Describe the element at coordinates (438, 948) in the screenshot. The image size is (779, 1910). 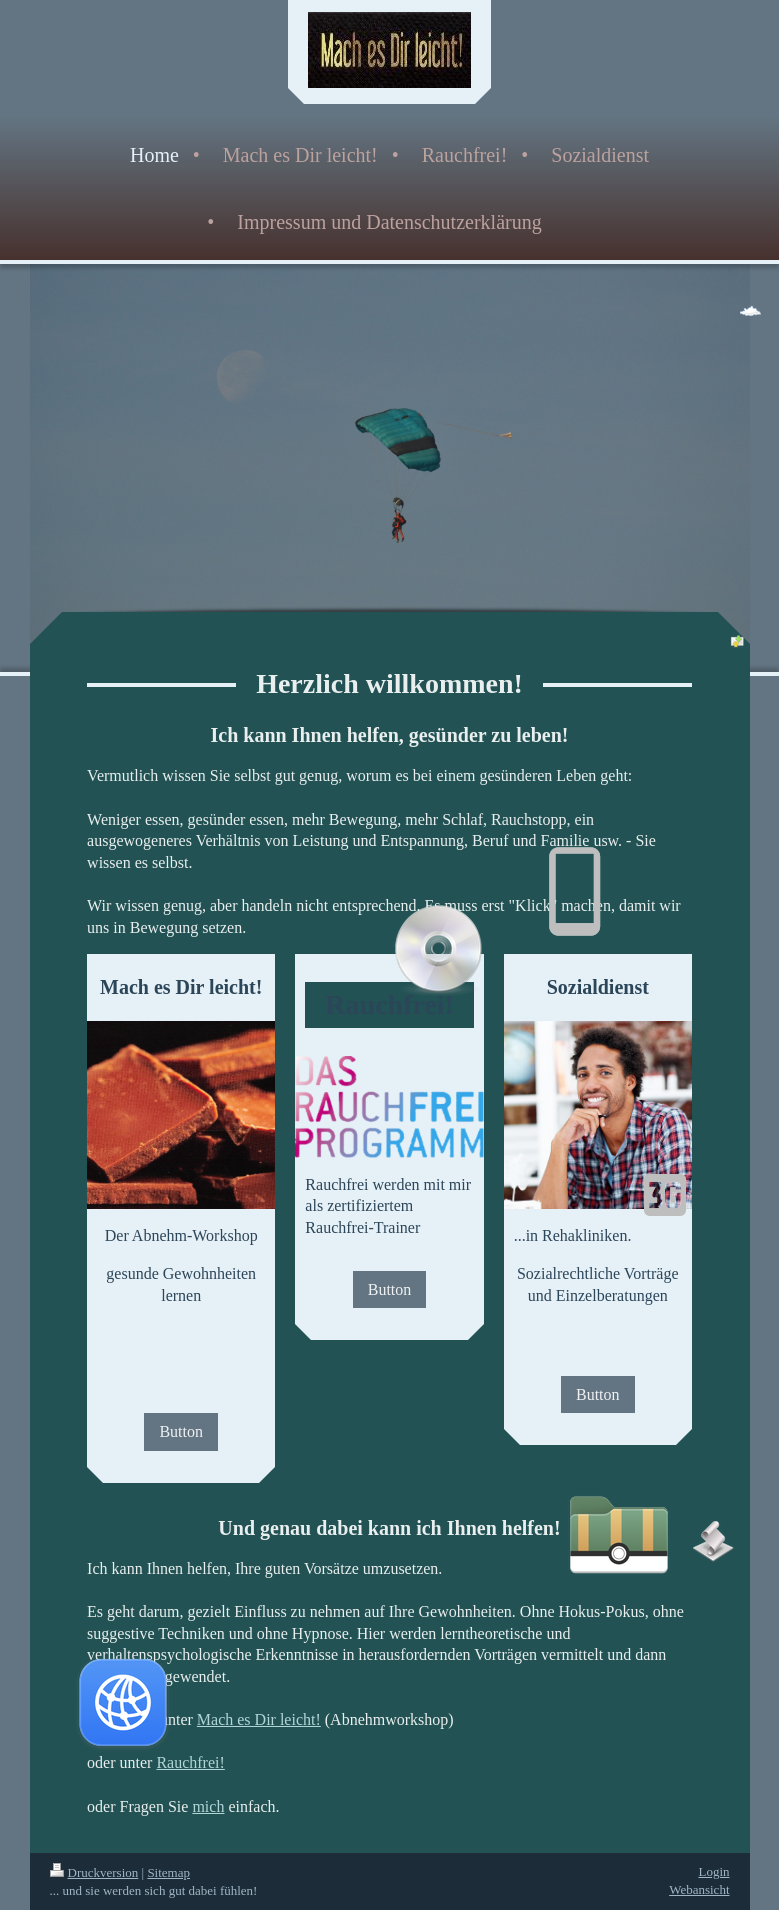
I see `access optical disc drive or media` at that location.